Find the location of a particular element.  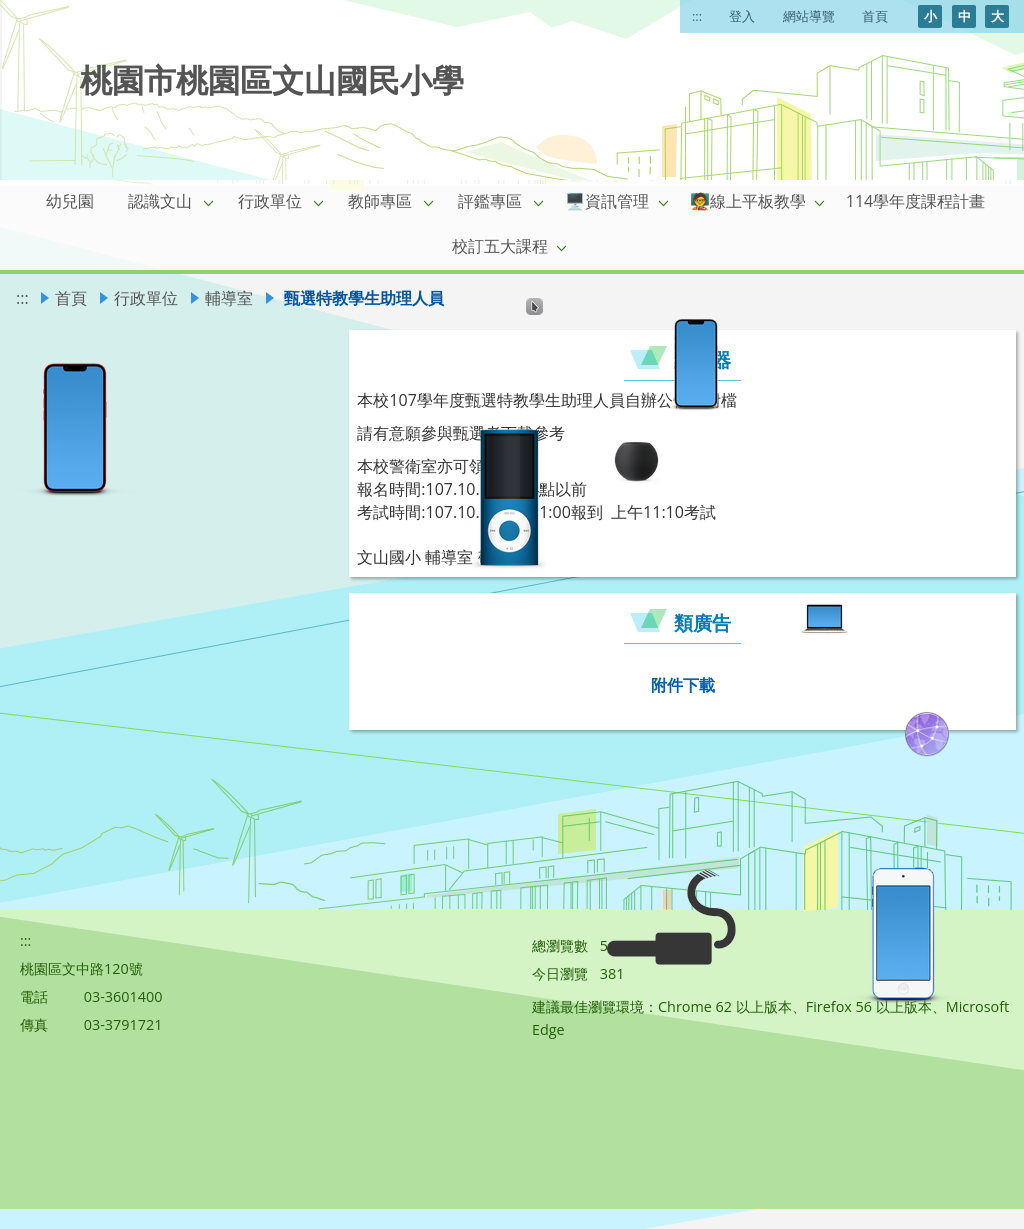

iPod nano device connected is located at coordinates (508, 499).